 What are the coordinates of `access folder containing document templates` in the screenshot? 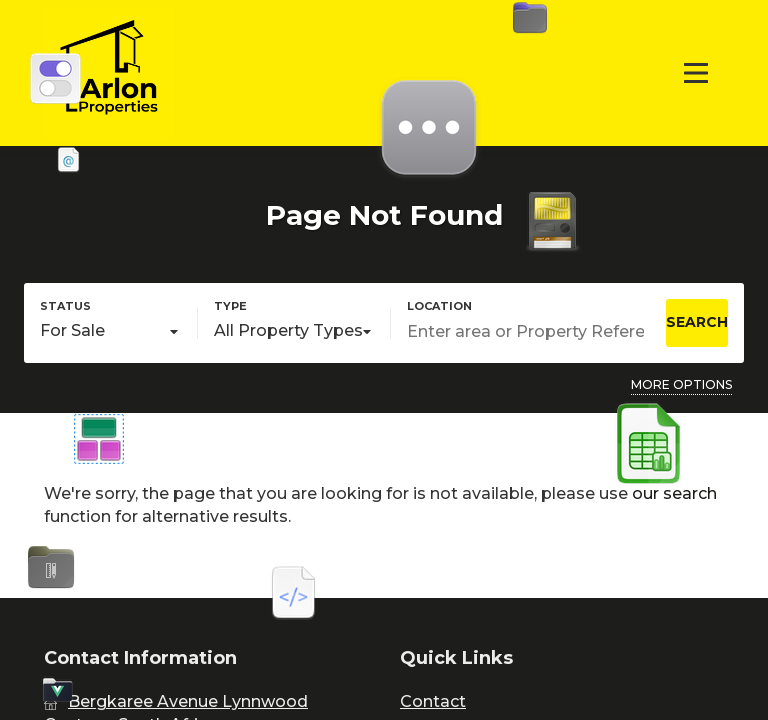 It's located at (51, 567).